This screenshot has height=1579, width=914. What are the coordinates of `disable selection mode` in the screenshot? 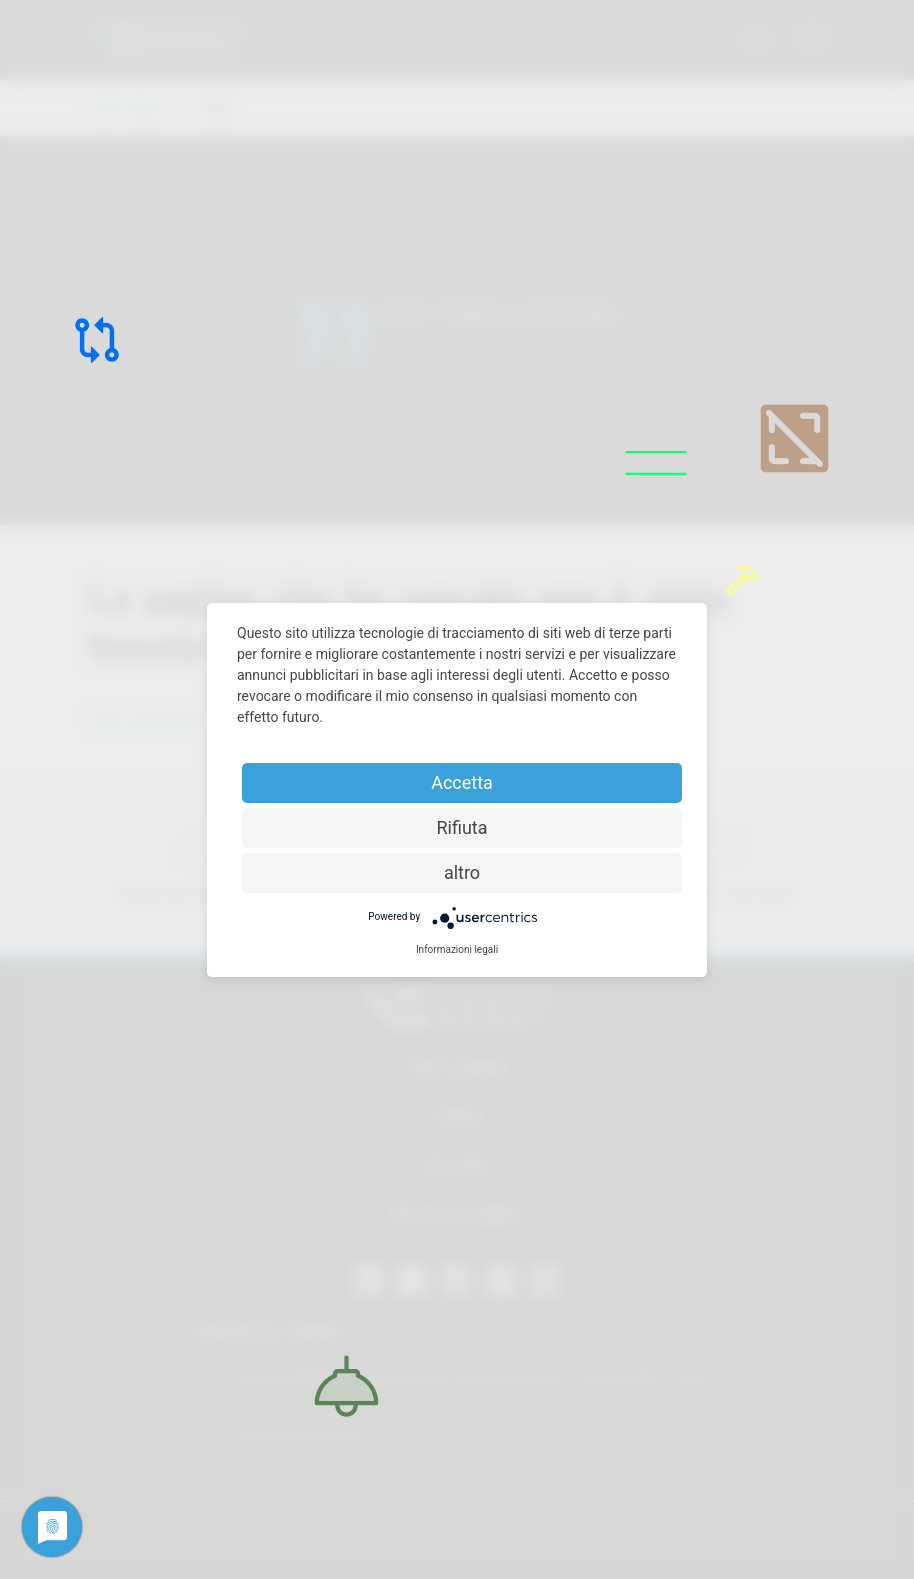 It's located at (794, 438).